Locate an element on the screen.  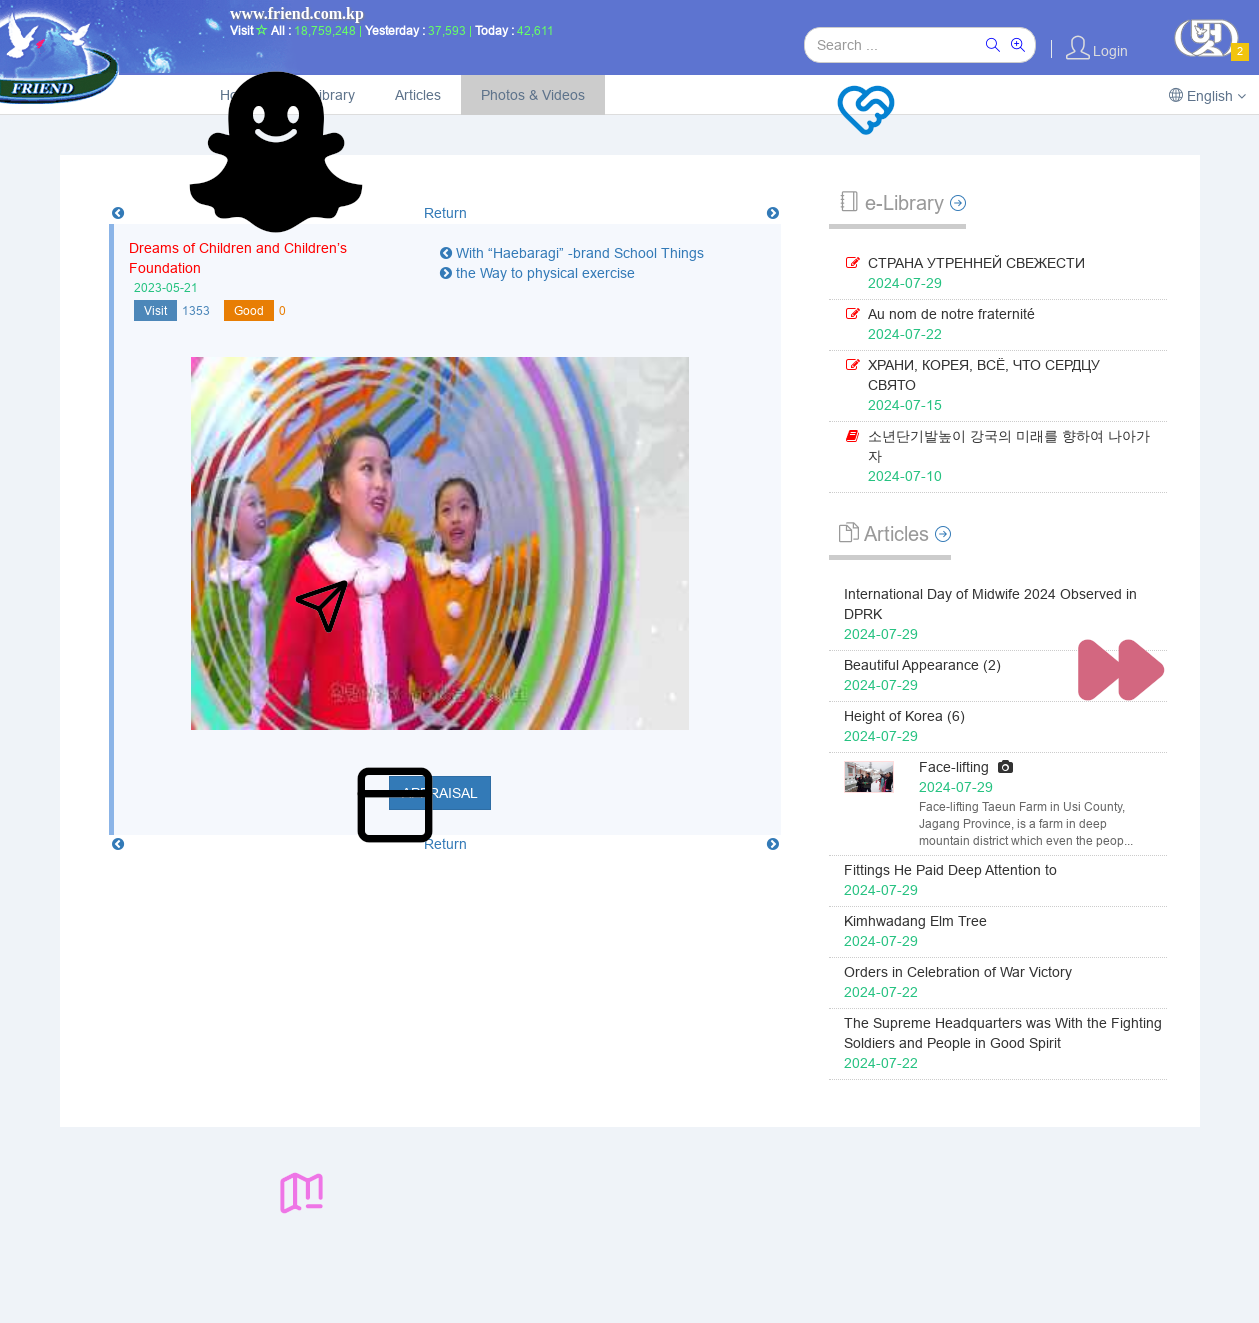
open snapchat app is located at coordinates (276, 152).